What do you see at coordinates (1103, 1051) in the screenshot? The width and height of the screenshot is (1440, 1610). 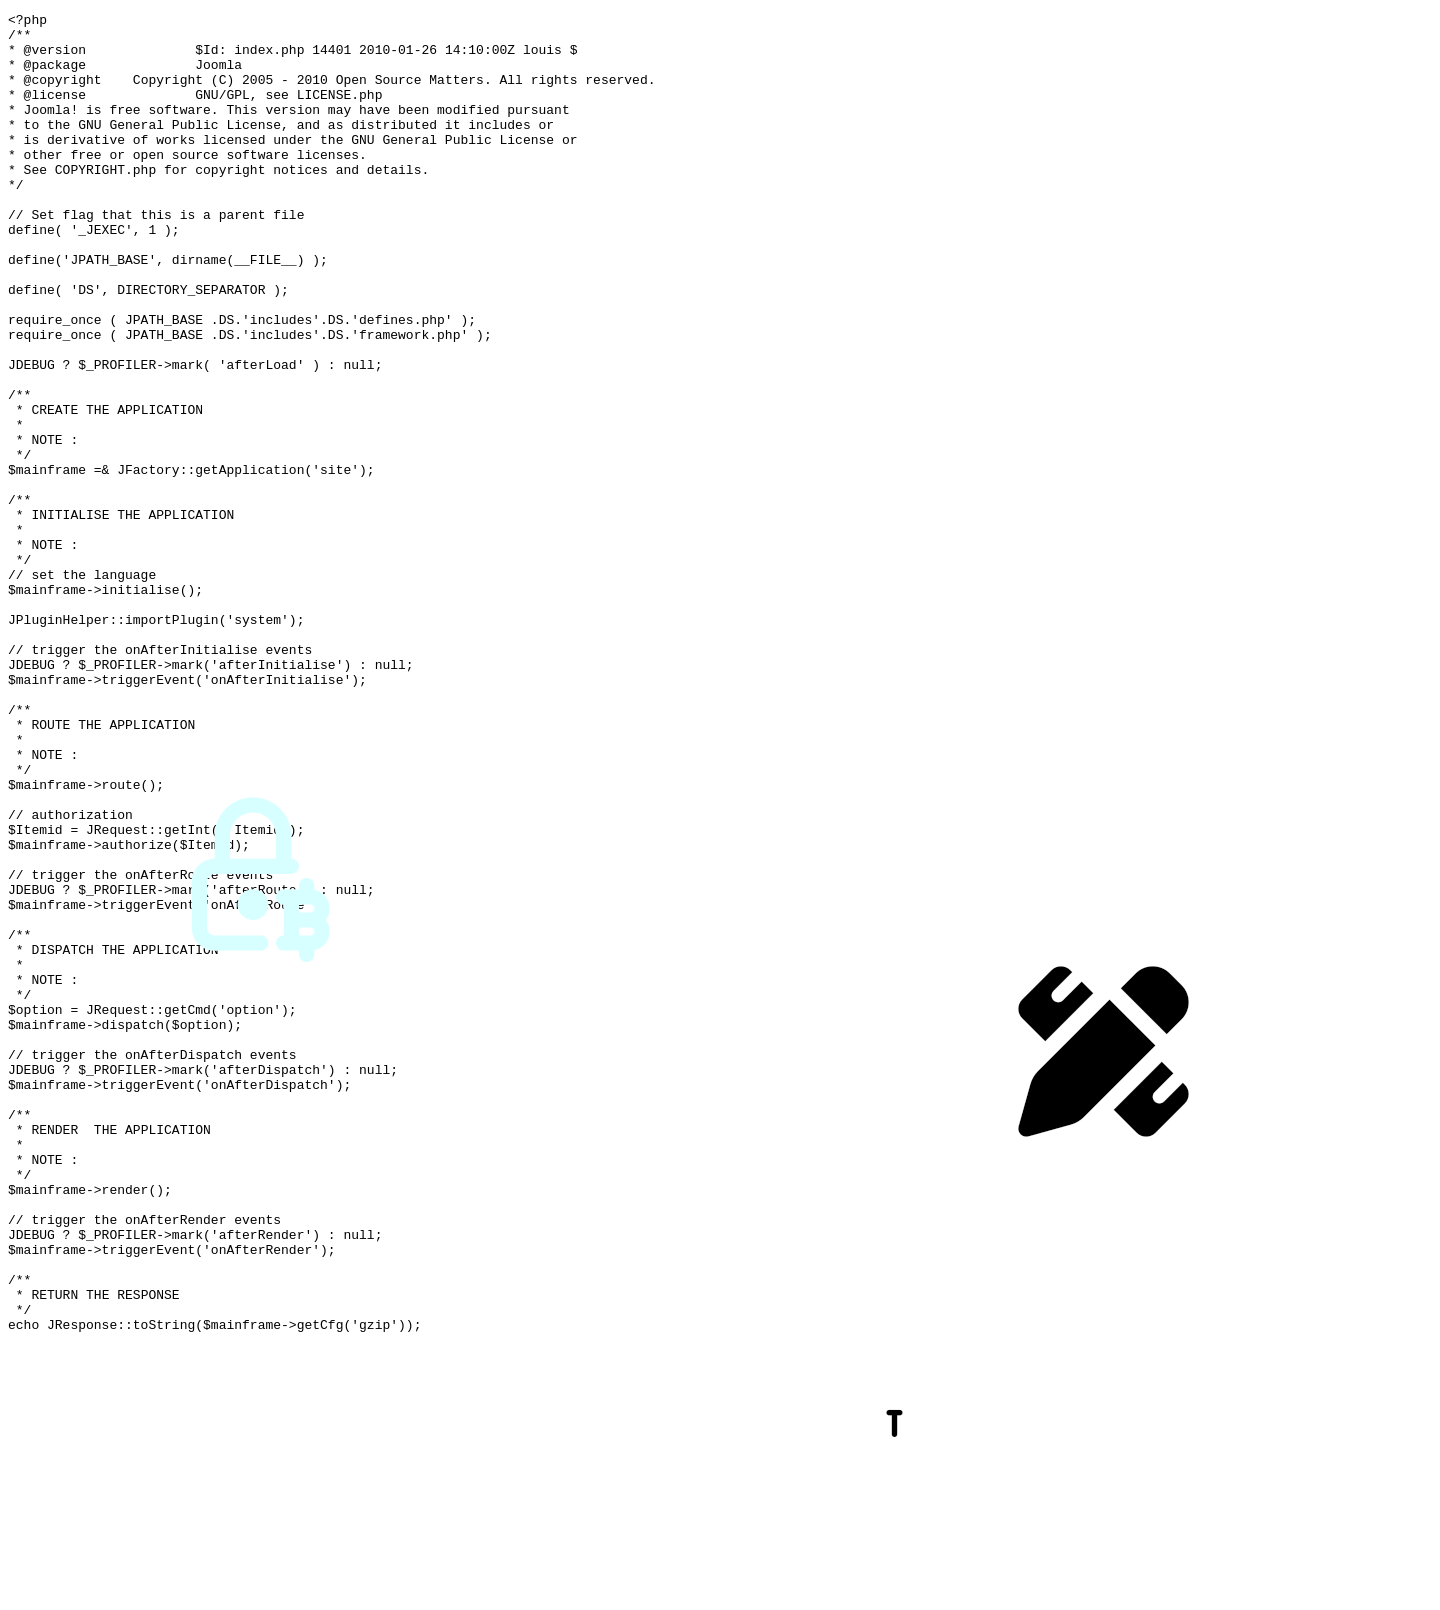 I see `access design or editing tools` at bounding box center [1103, 1051].